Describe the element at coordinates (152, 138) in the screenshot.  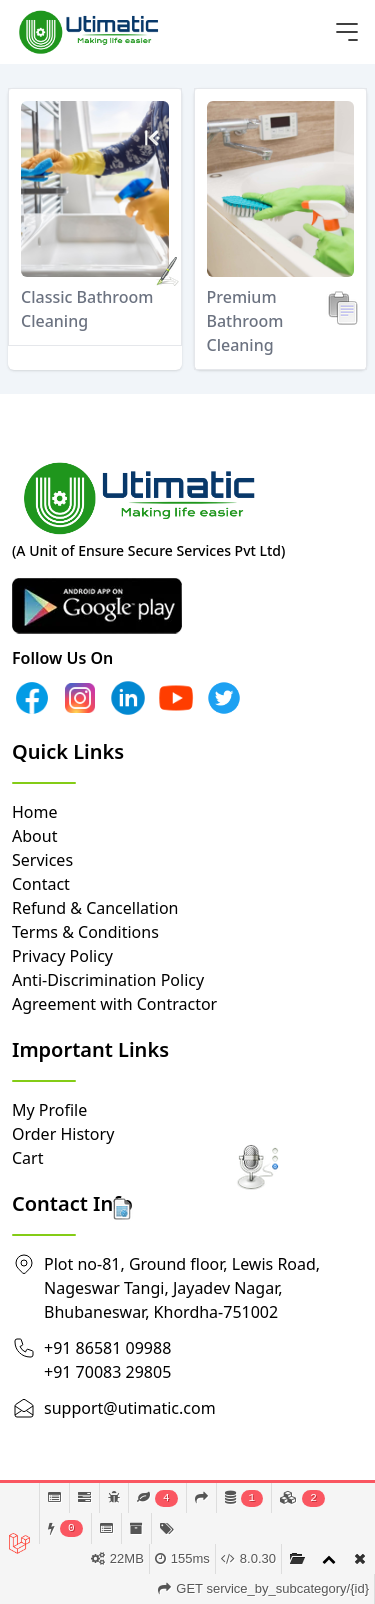
I see `go to the first item in a list or sequence` at that location.